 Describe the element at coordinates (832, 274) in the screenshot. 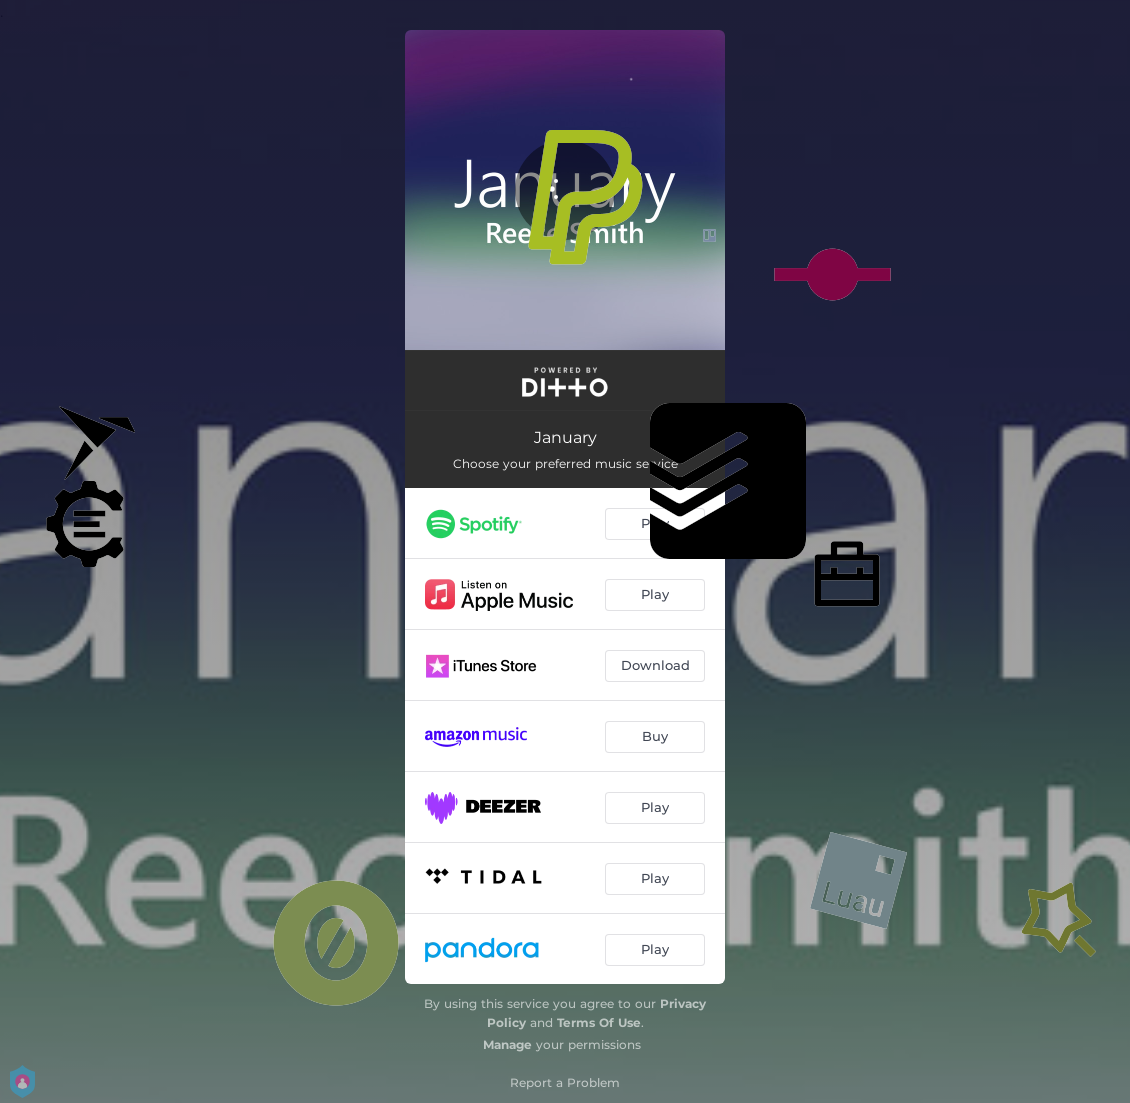

I see `view commit details in version control` at that location.